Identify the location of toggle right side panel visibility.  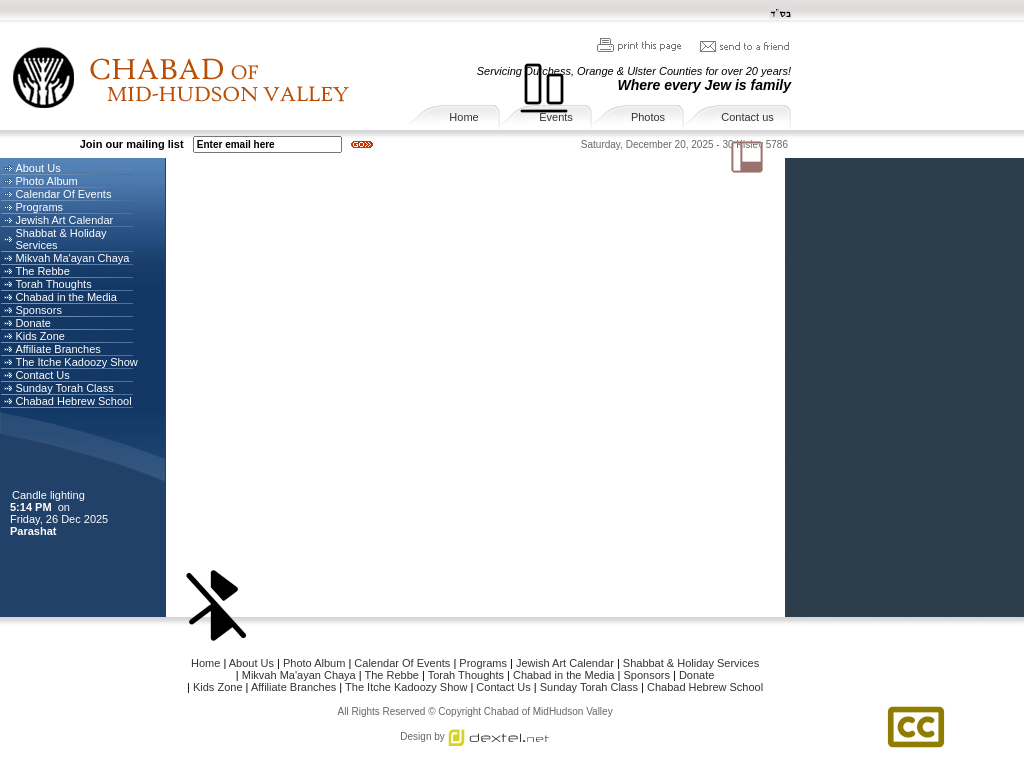
(747, 157).